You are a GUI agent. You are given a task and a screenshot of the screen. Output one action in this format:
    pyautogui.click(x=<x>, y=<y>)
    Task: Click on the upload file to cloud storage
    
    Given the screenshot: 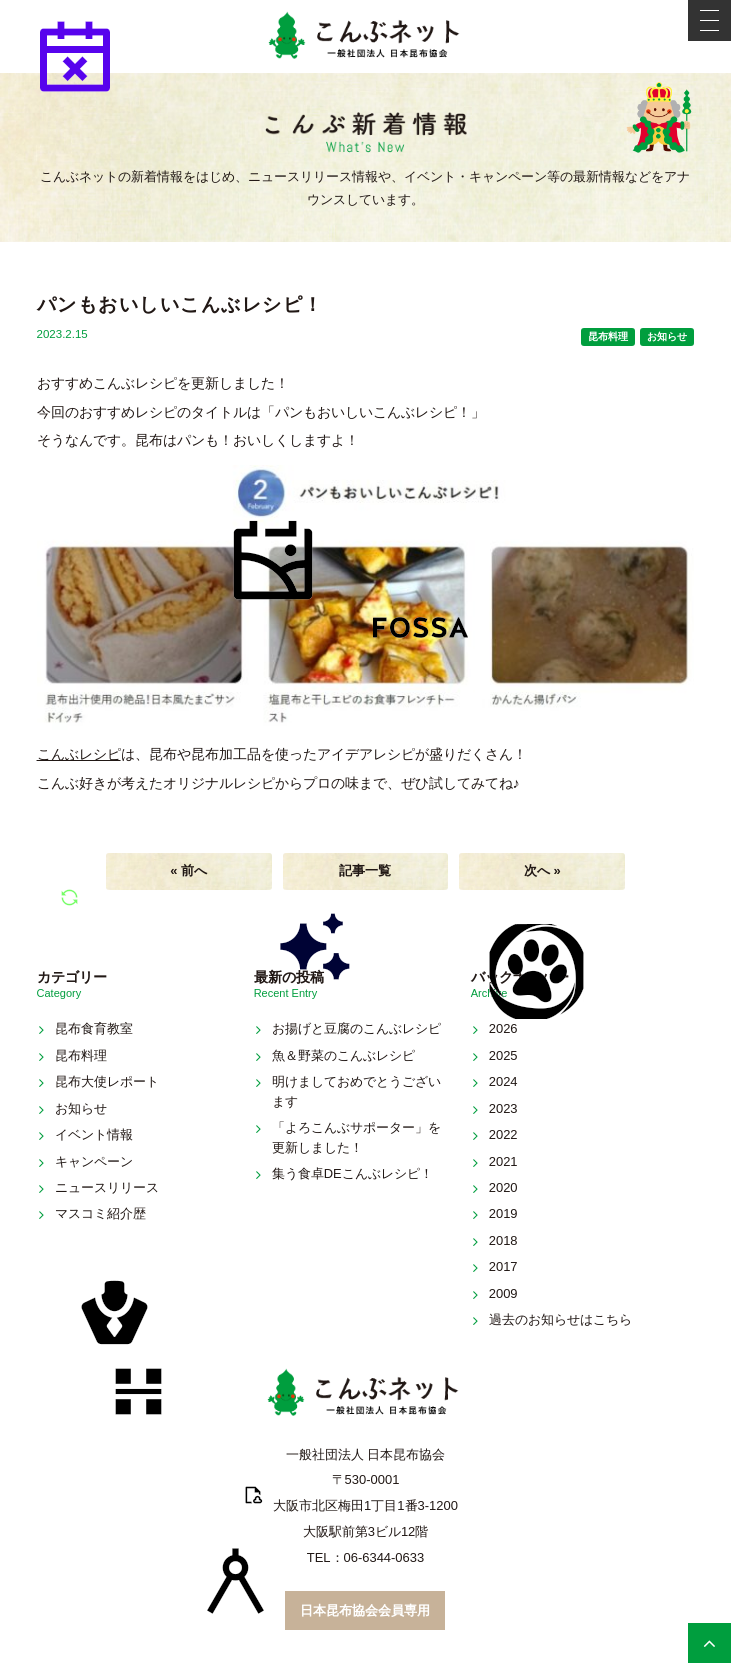 What is the action you would take?
    pyautogui.click(x=253, y=1495)
    